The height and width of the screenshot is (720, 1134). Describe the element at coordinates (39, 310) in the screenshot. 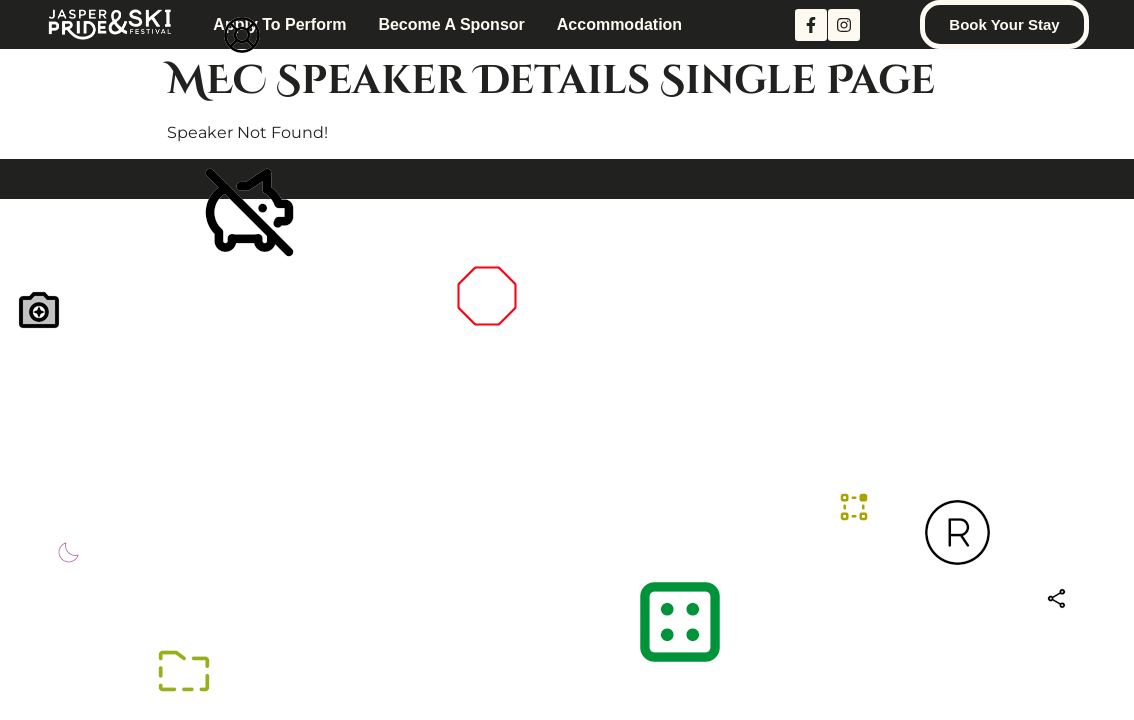

I see `enhance or improve photo quality` at that location.